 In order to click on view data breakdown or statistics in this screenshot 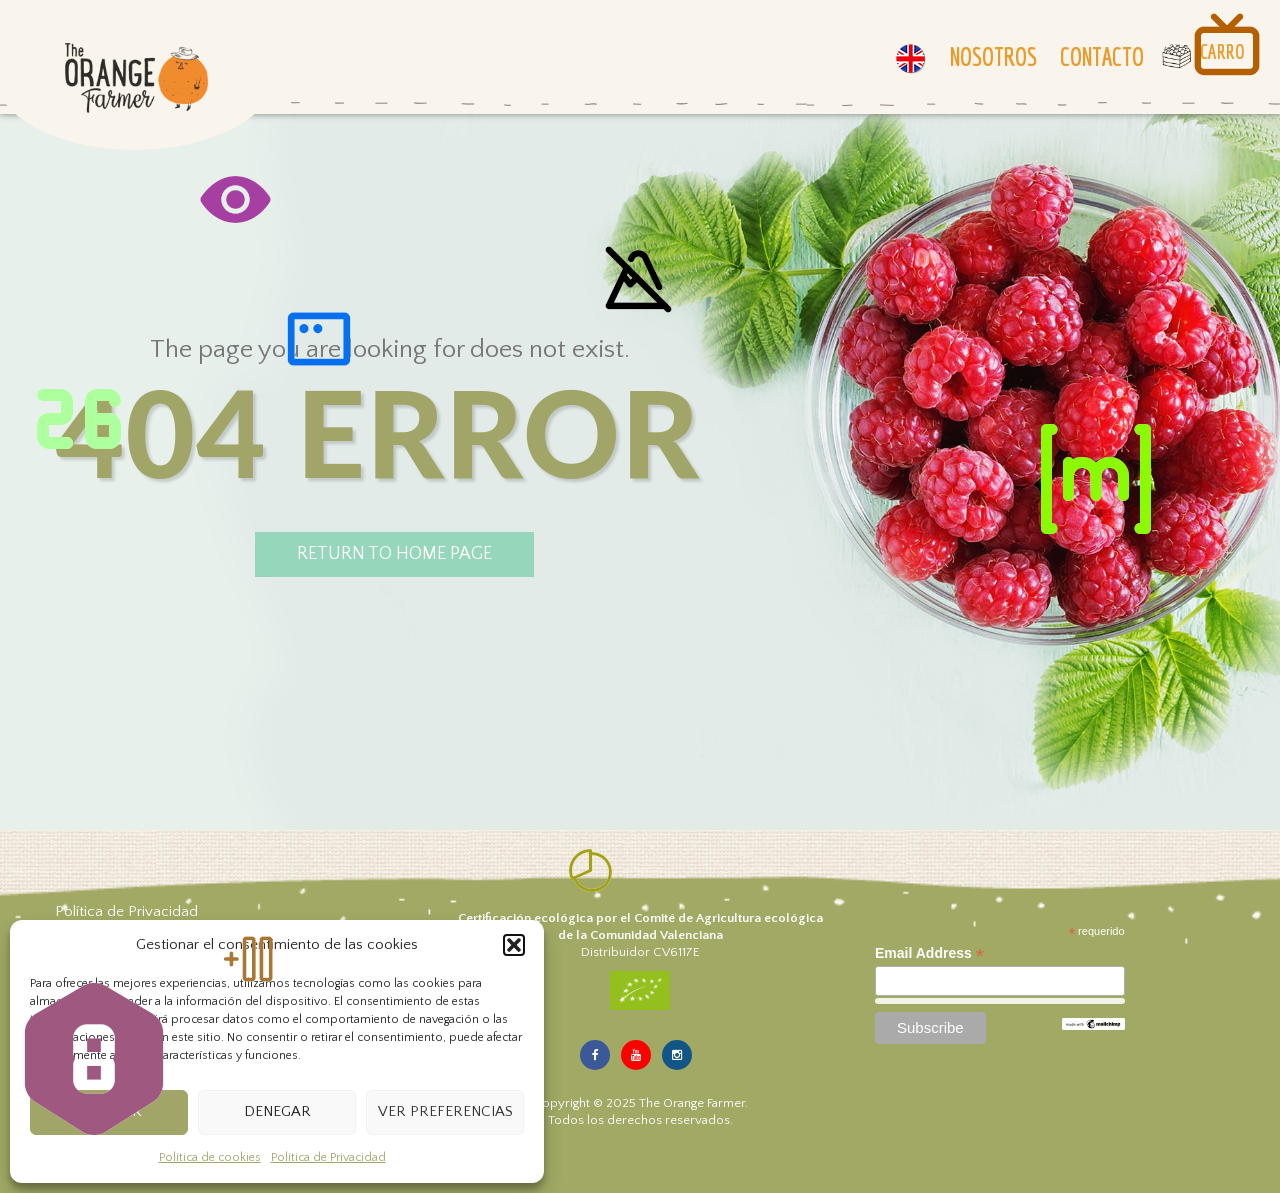, I will do `click(590, 870)`.